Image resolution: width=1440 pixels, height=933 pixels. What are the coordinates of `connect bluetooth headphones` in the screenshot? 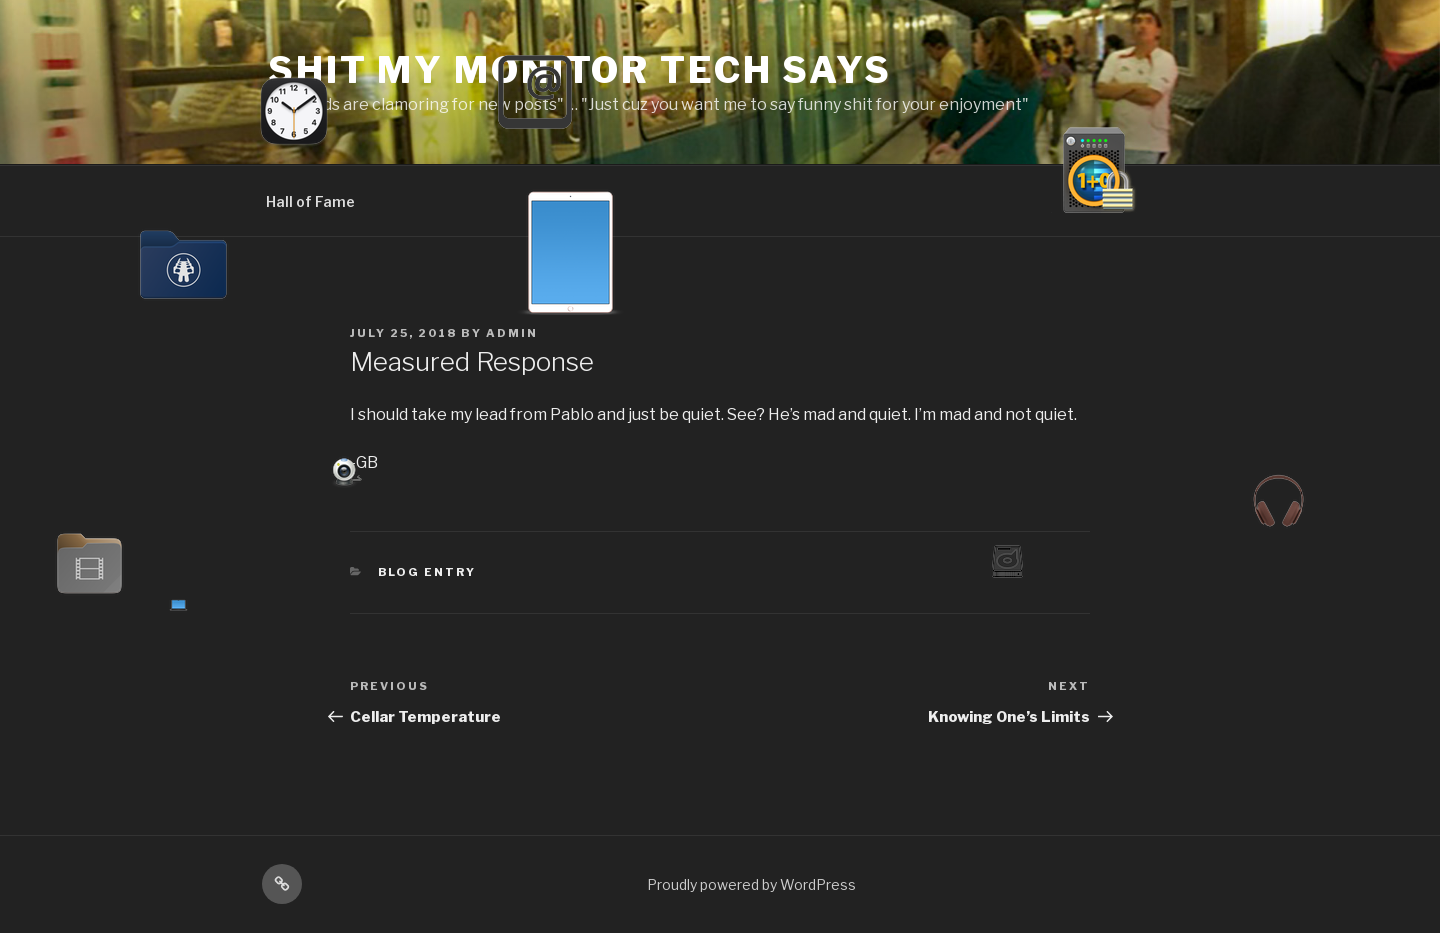 It's located at (1278, 501).